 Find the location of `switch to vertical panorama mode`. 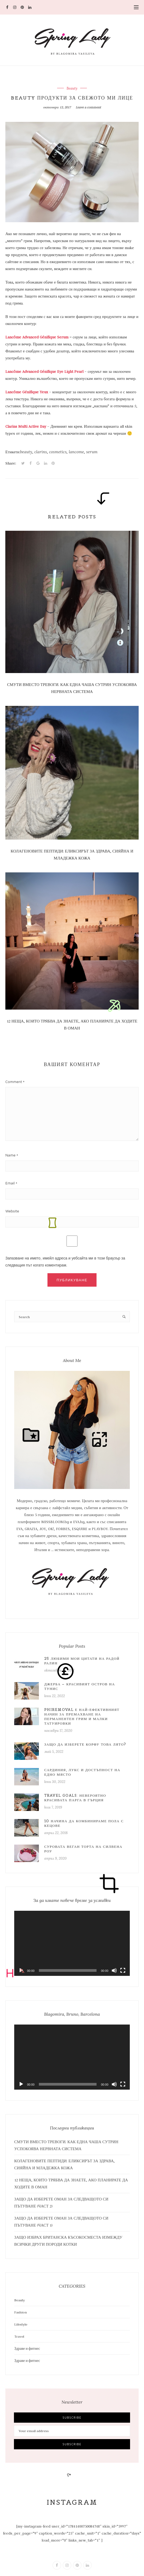

switch to vertical panorama mode is located at coordinates (52, 1223).